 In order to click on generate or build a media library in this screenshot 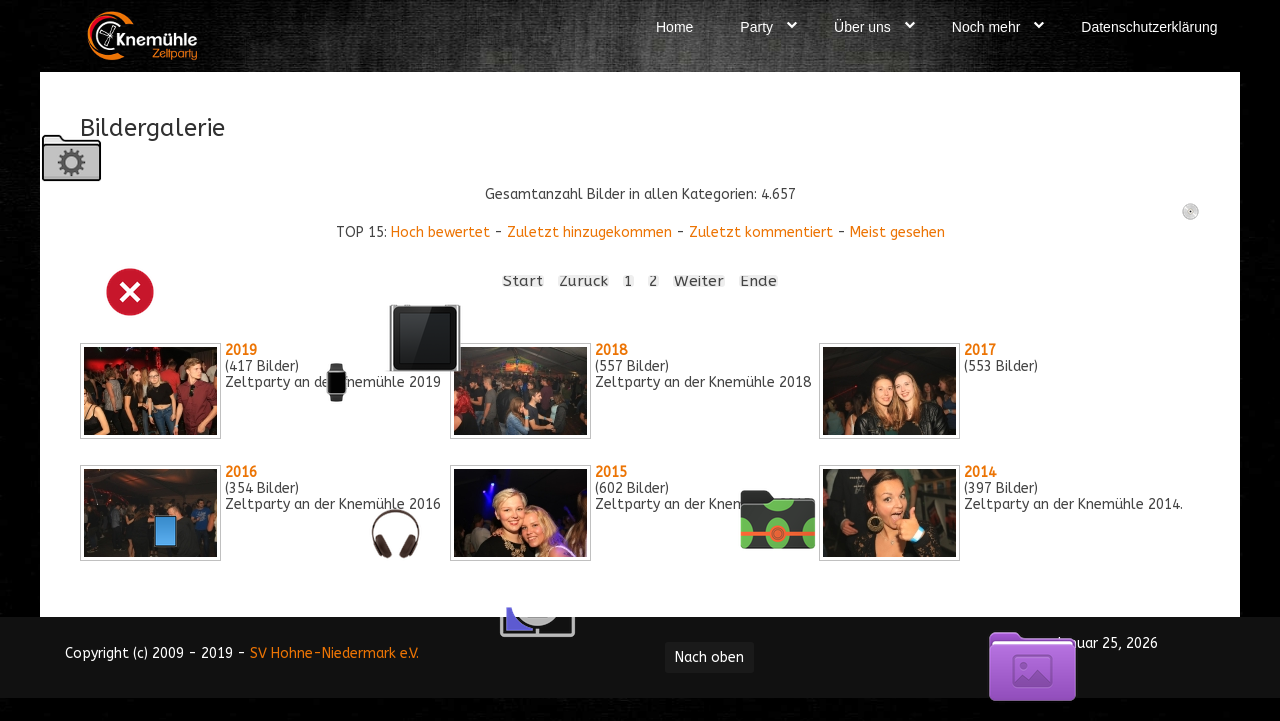, I will do `click(537, 602)`.